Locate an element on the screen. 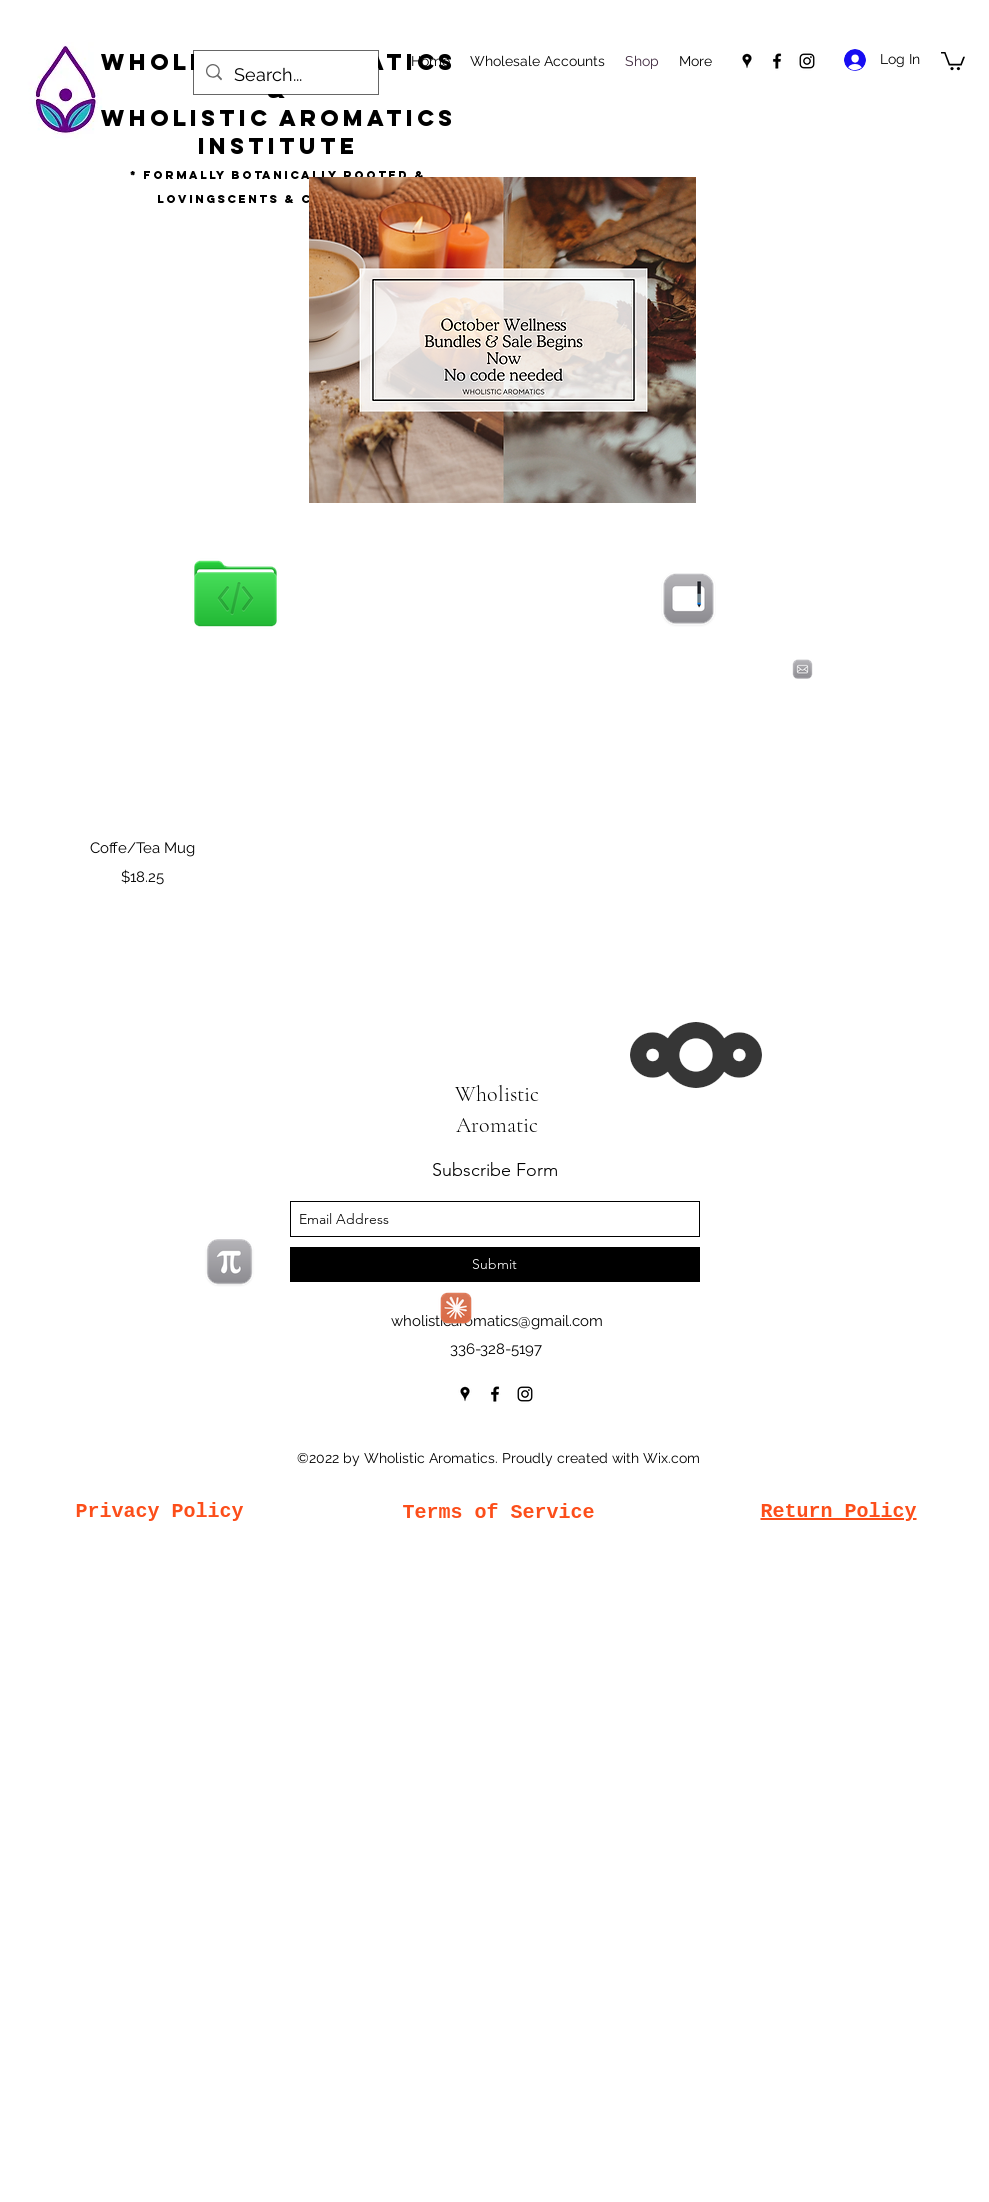 Image resolution: width=989 pixels, height=2202 pixels. open mathematics or calculator application is located at coordinates (229, 1261).